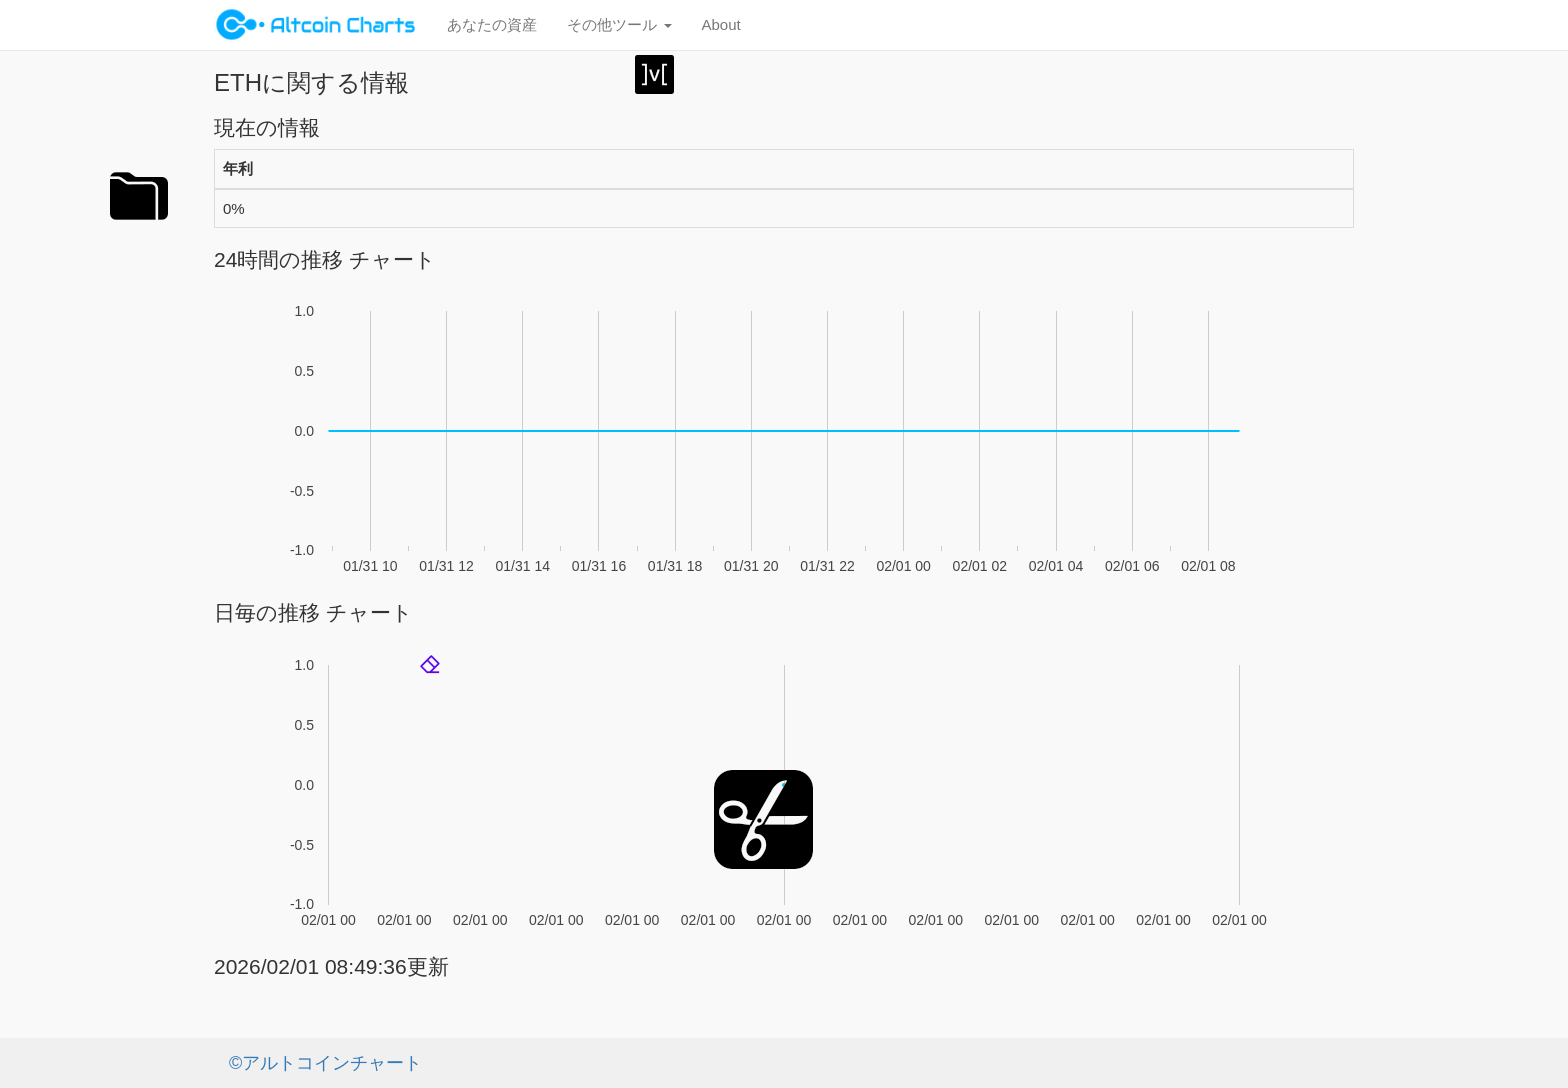  I want to click on erase or delete selected content, so click(430, 664).